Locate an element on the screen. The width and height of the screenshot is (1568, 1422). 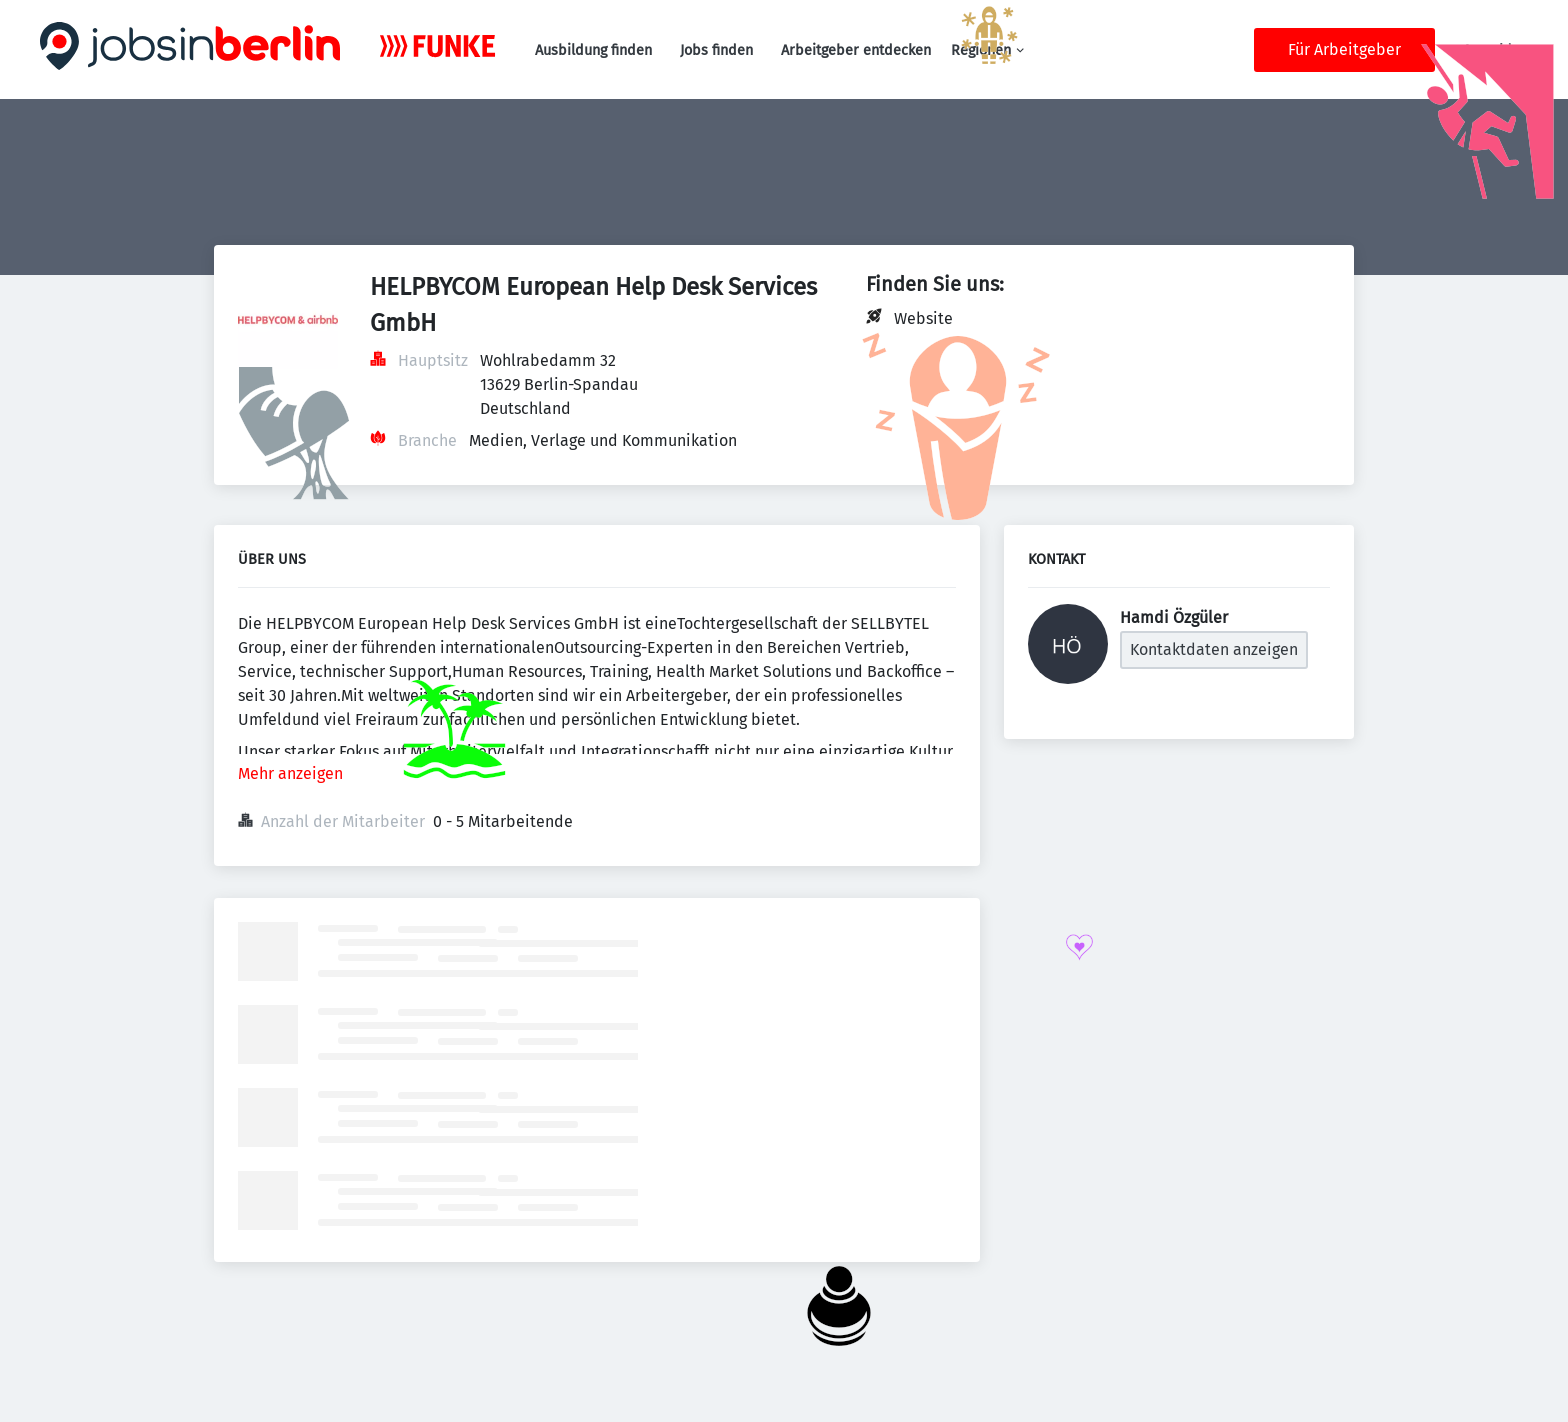
indicates a sticky or slowed movement status effect is located at coordinates (305, 433).